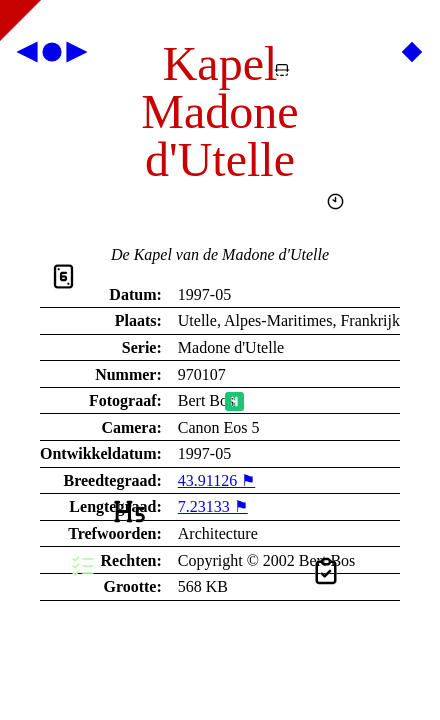 The image size is (440, 720). What do you see at coordinates (282, 70) in the screenshot?
I see `toggle horizontal layout or orientation` at bounding box center [282, 70].